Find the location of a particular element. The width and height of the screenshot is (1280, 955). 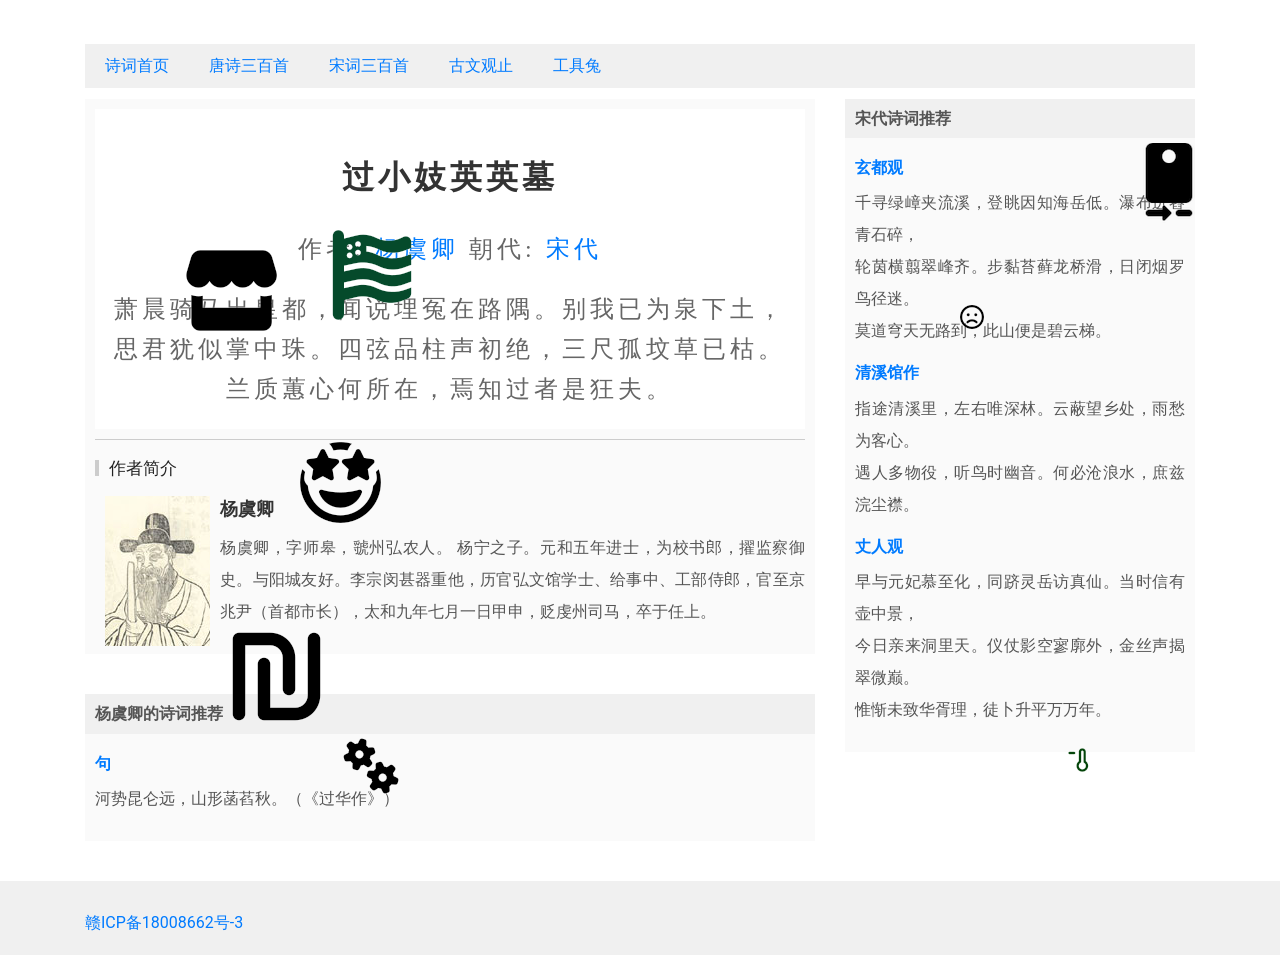

rate something as excellent or five-star is located at coordinates (340, 482).